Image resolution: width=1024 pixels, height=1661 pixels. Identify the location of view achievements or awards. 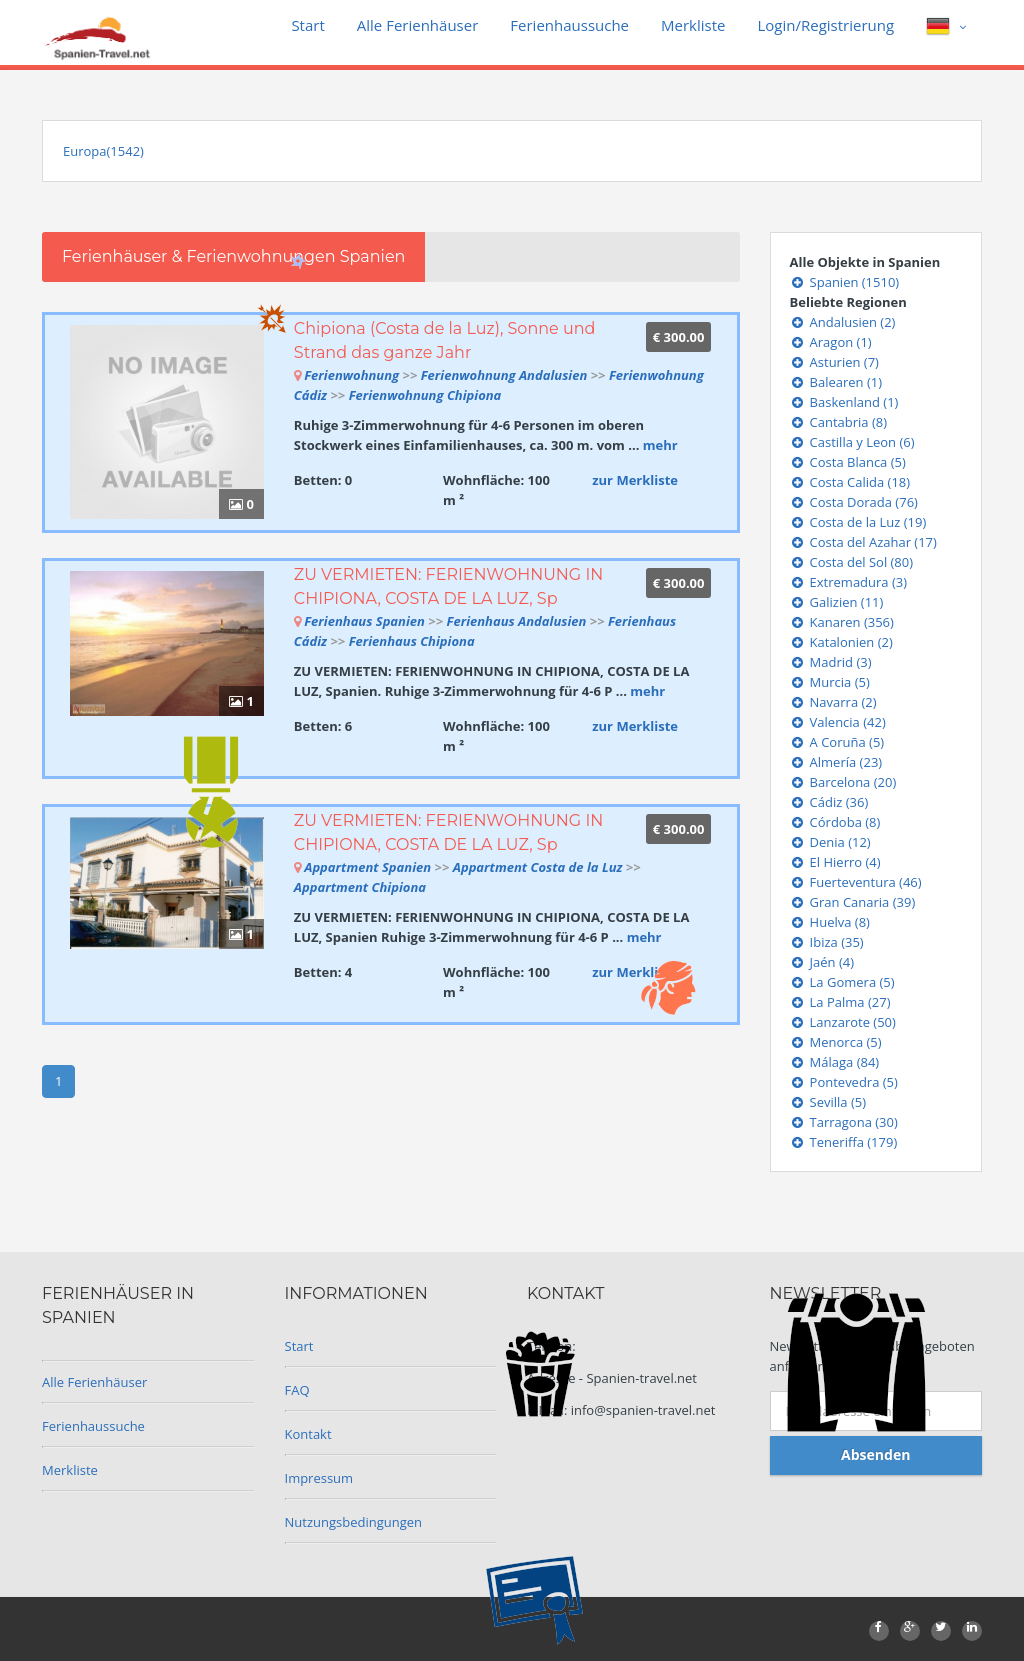
(211, 792).